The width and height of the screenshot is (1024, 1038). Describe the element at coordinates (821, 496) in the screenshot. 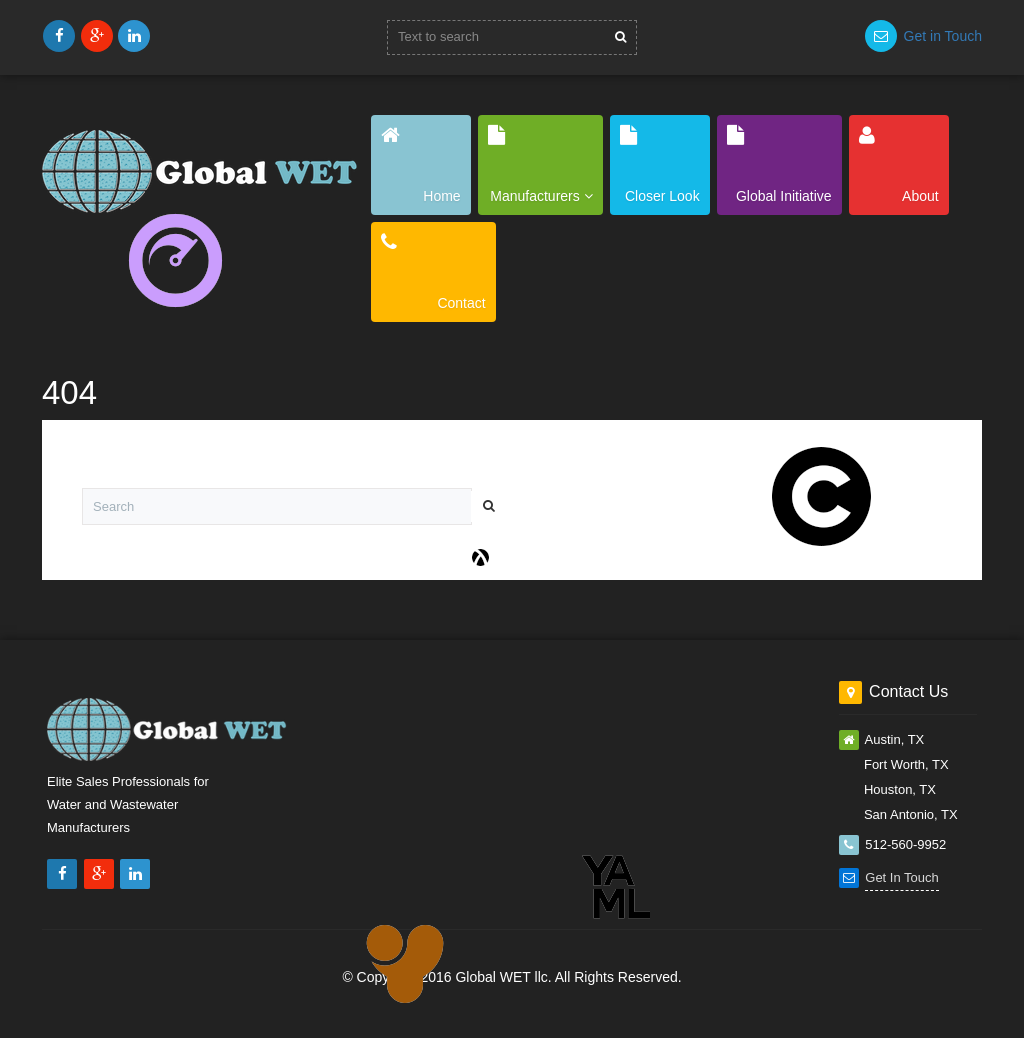

I see `open the Coursera app` at that location.